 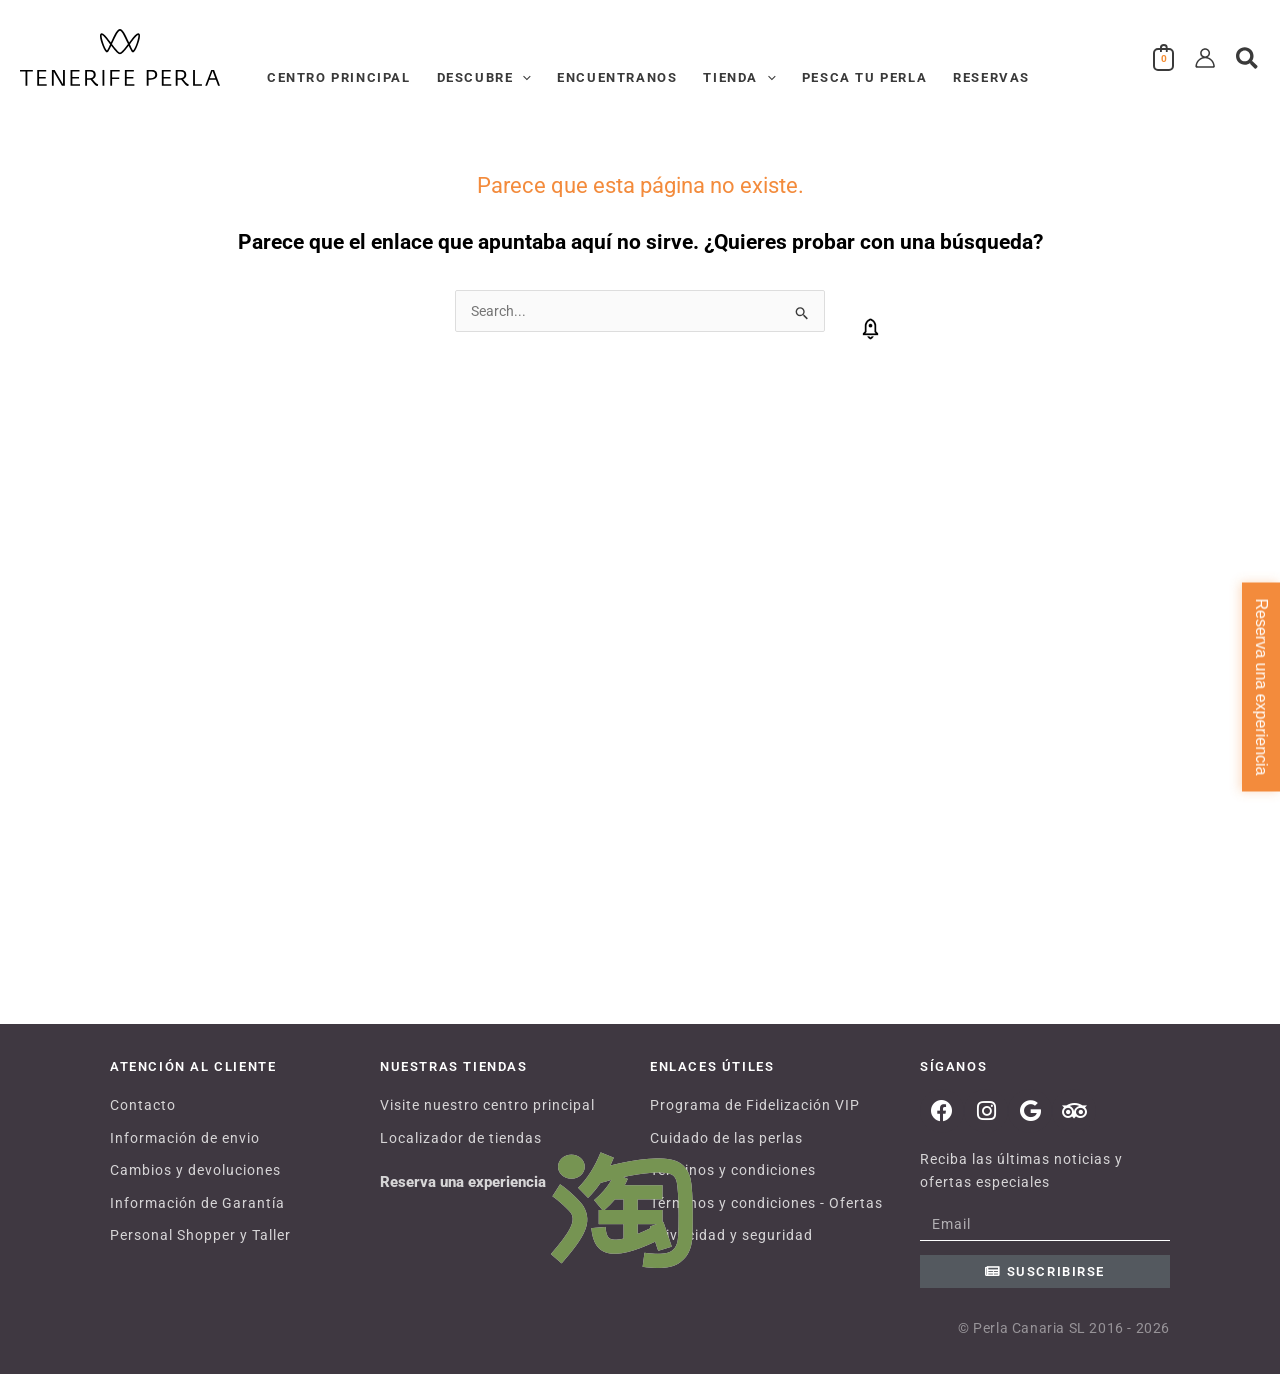 I want to click on launch or deploy an application, so click(x=870, y=328).